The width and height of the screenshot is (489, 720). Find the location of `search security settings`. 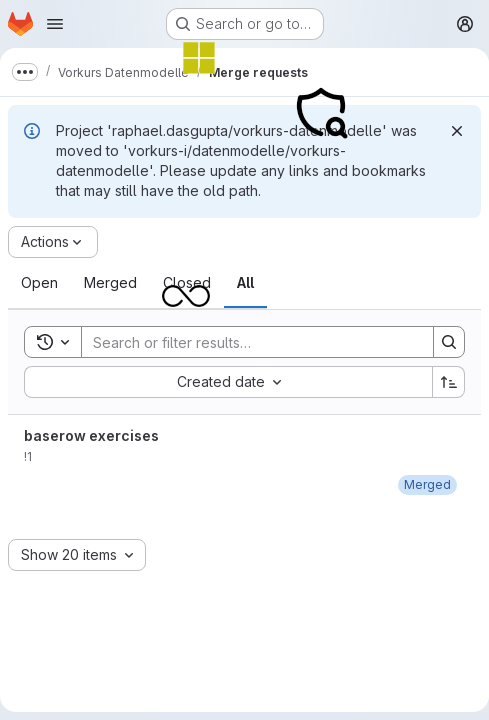

search security settings is located at coordinates (321, 112).